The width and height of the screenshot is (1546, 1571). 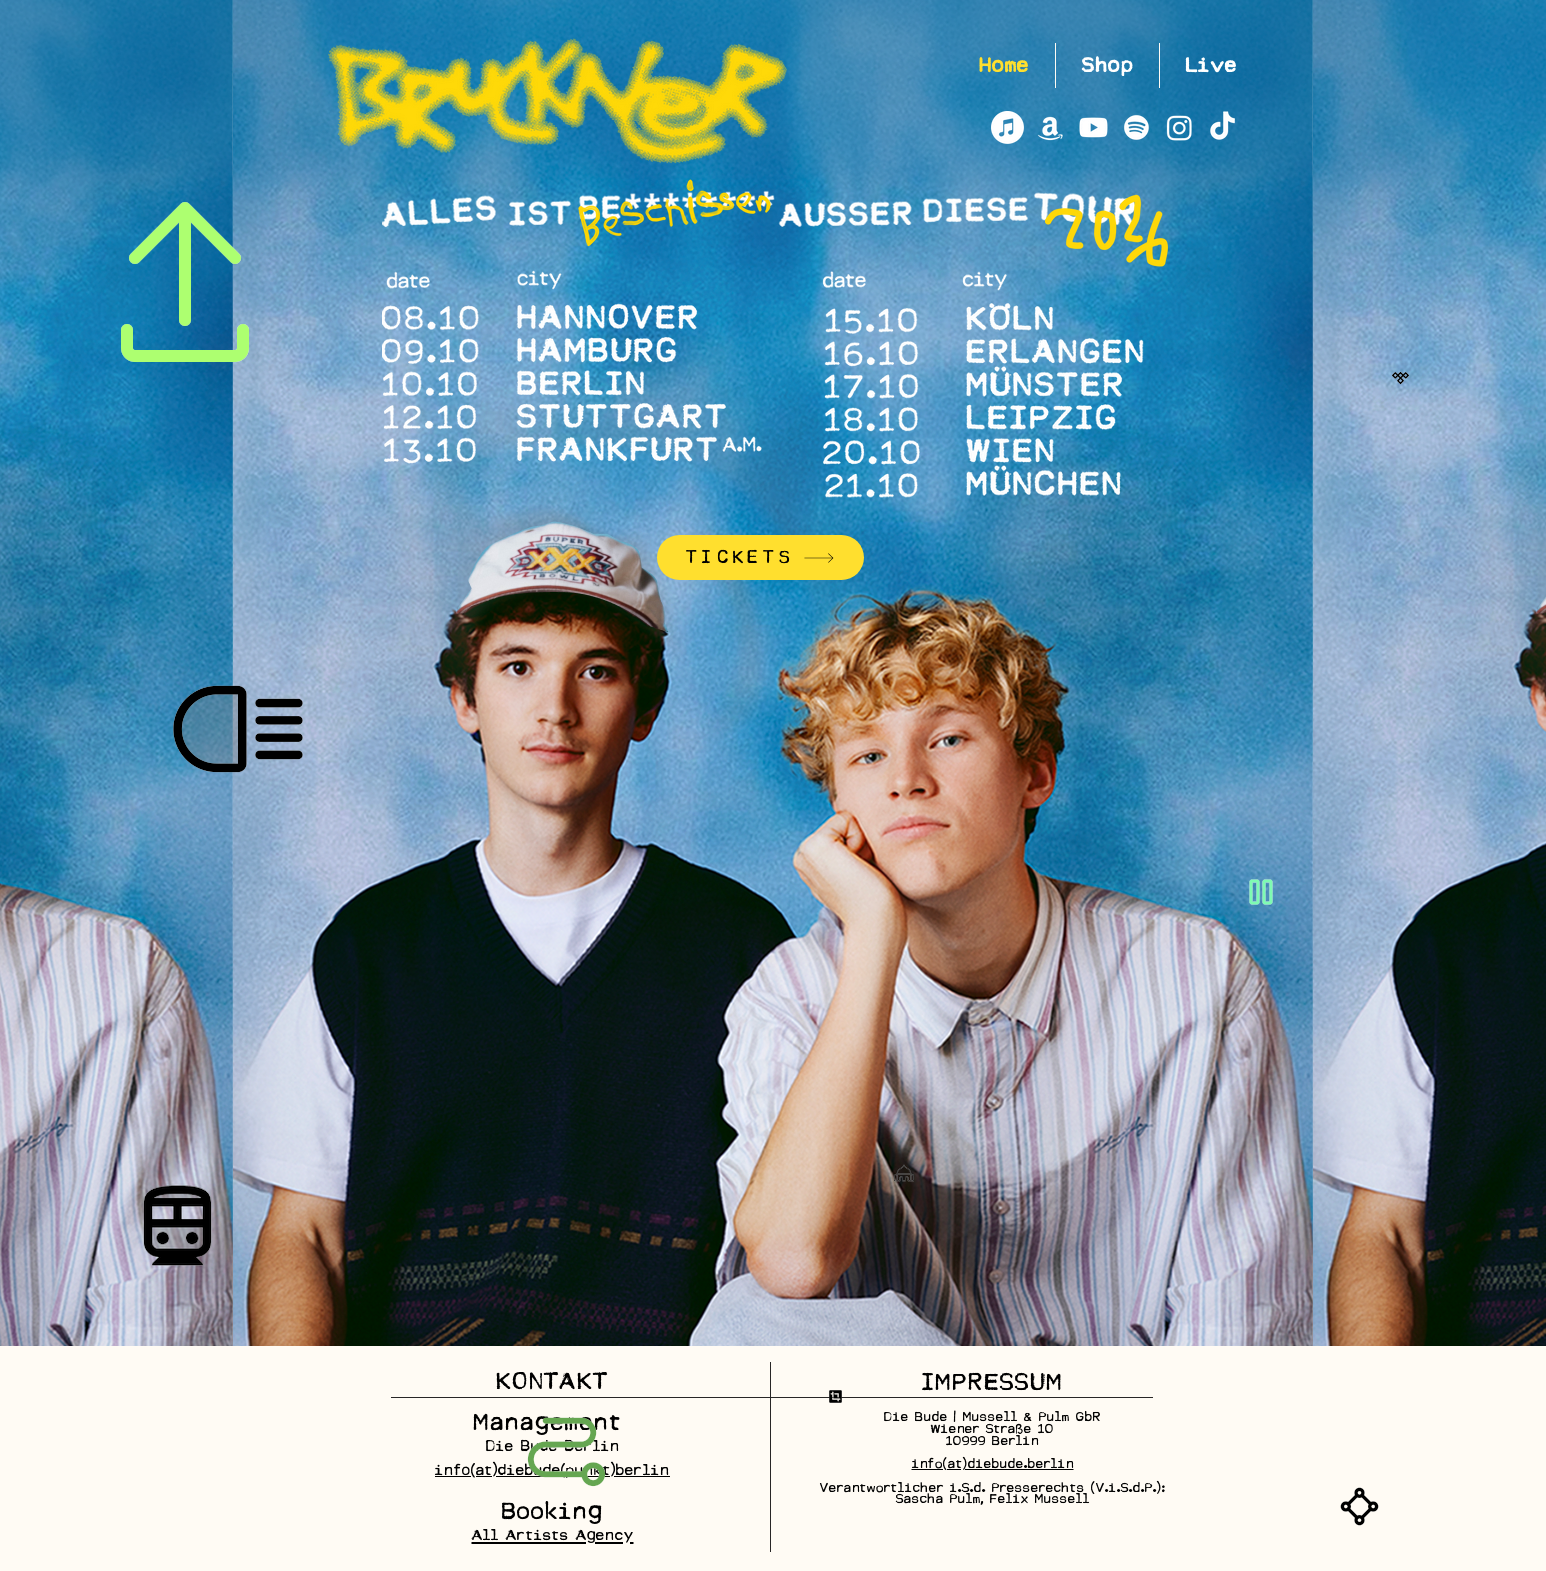 What do you see at coordinates (835, 1396) in the screenshot?
I see `crop an image or photo` at bounding box center [835, 1396].